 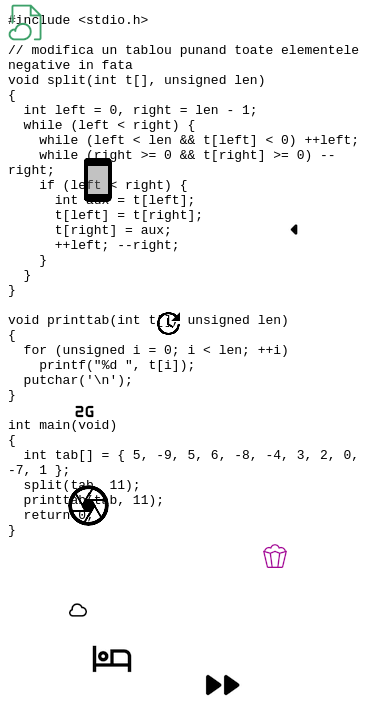 What do you see at coordinates (84, 411) in the screenshot?
I see `indicates 2G cellular network connection` at bounding box center [84, 411].